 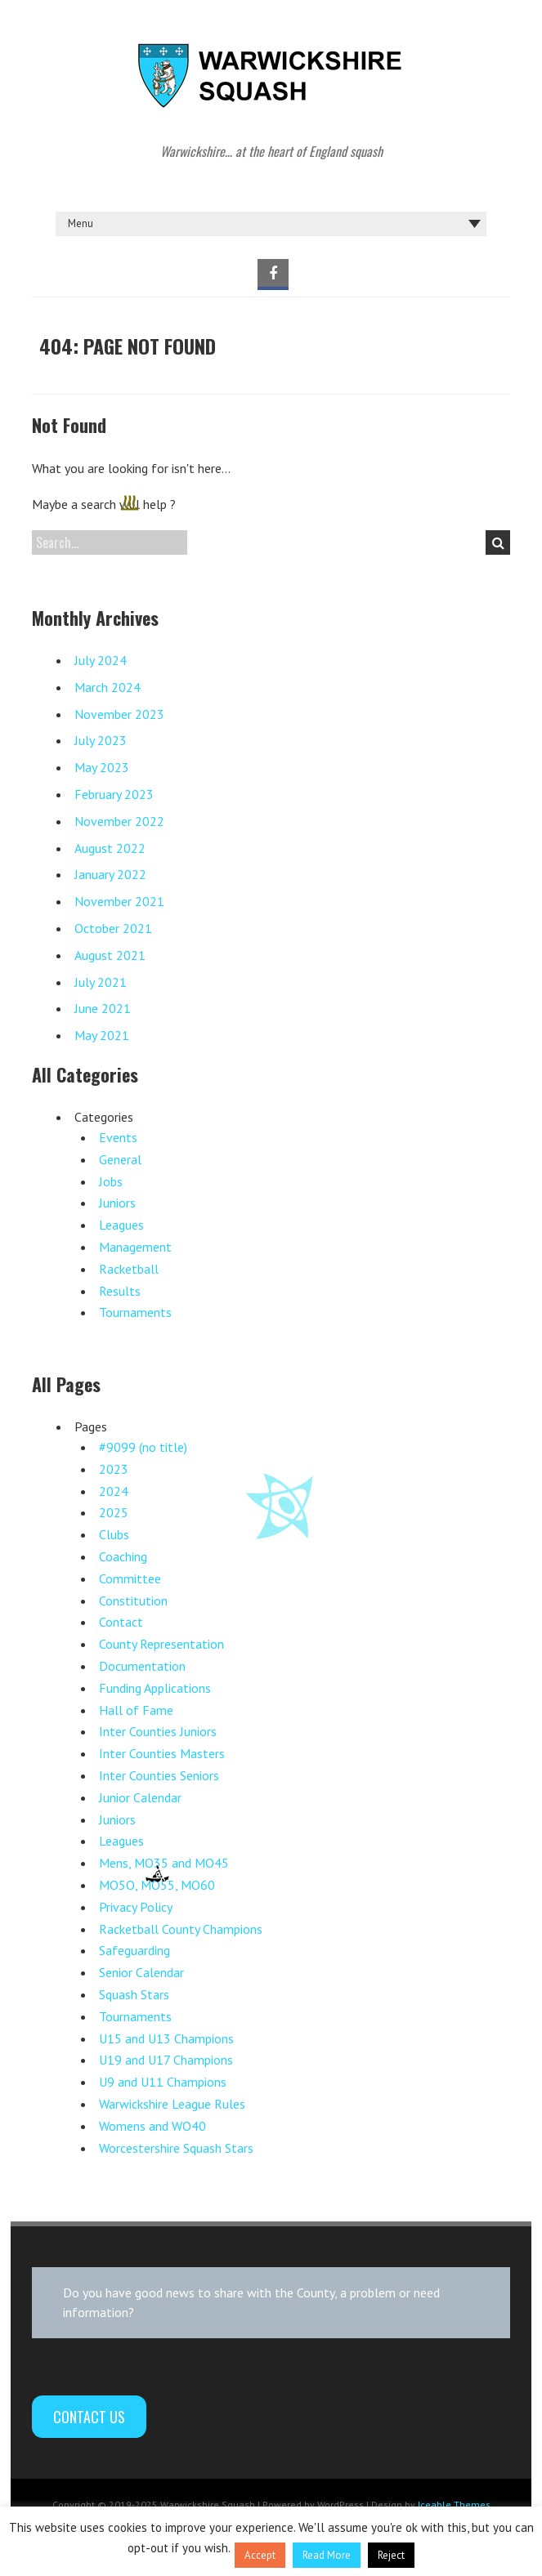 What do you see at coordinates (279, 1507) in the screenshot?
I see `indicates a flexible or customizable reward/rating` at bounding box center [279, 1507].